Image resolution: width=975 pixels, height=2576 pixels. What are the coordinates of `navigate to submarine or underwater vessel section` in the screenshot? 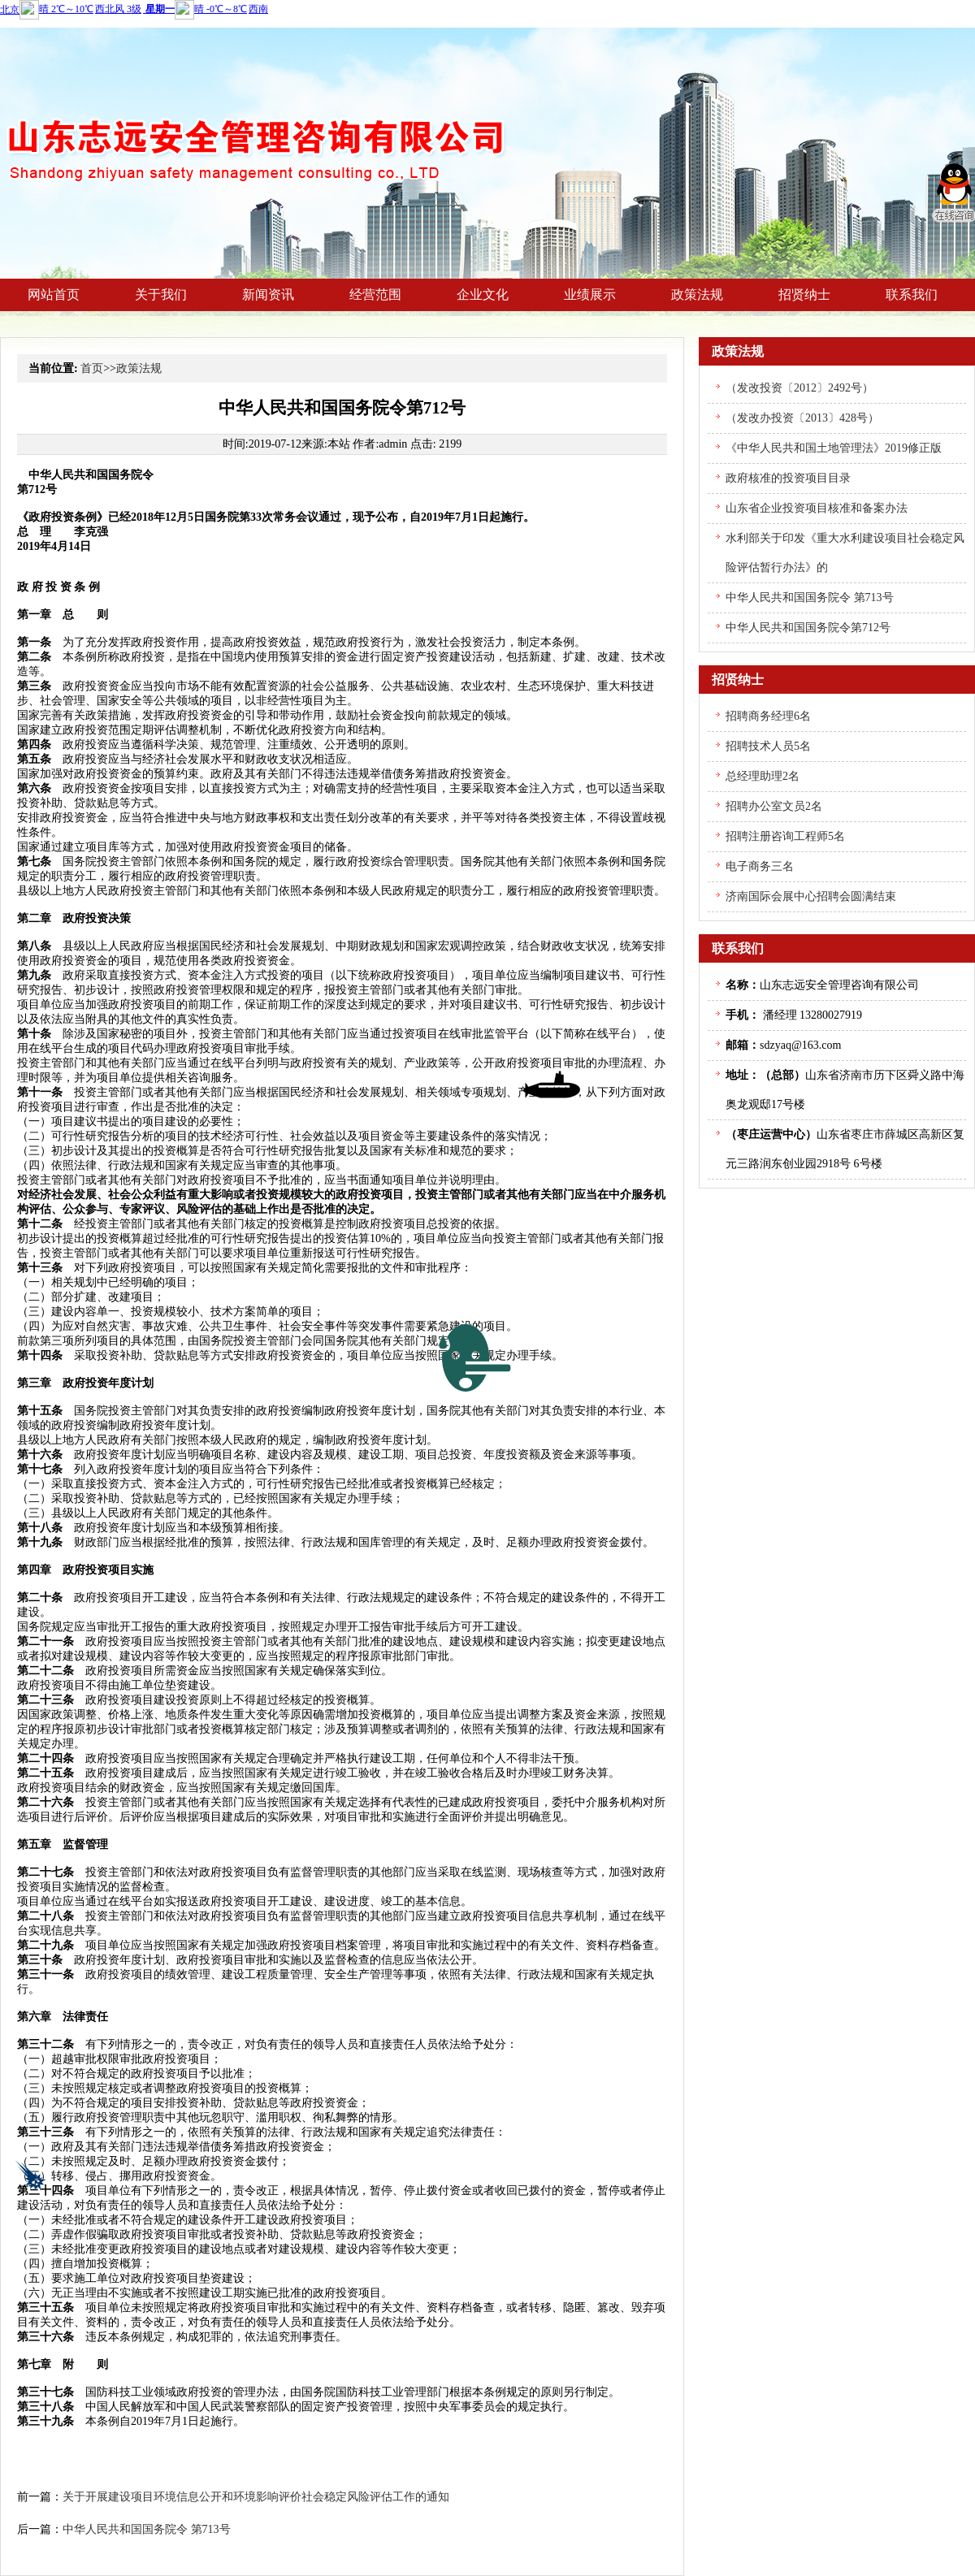 It's located at (552, 1085).